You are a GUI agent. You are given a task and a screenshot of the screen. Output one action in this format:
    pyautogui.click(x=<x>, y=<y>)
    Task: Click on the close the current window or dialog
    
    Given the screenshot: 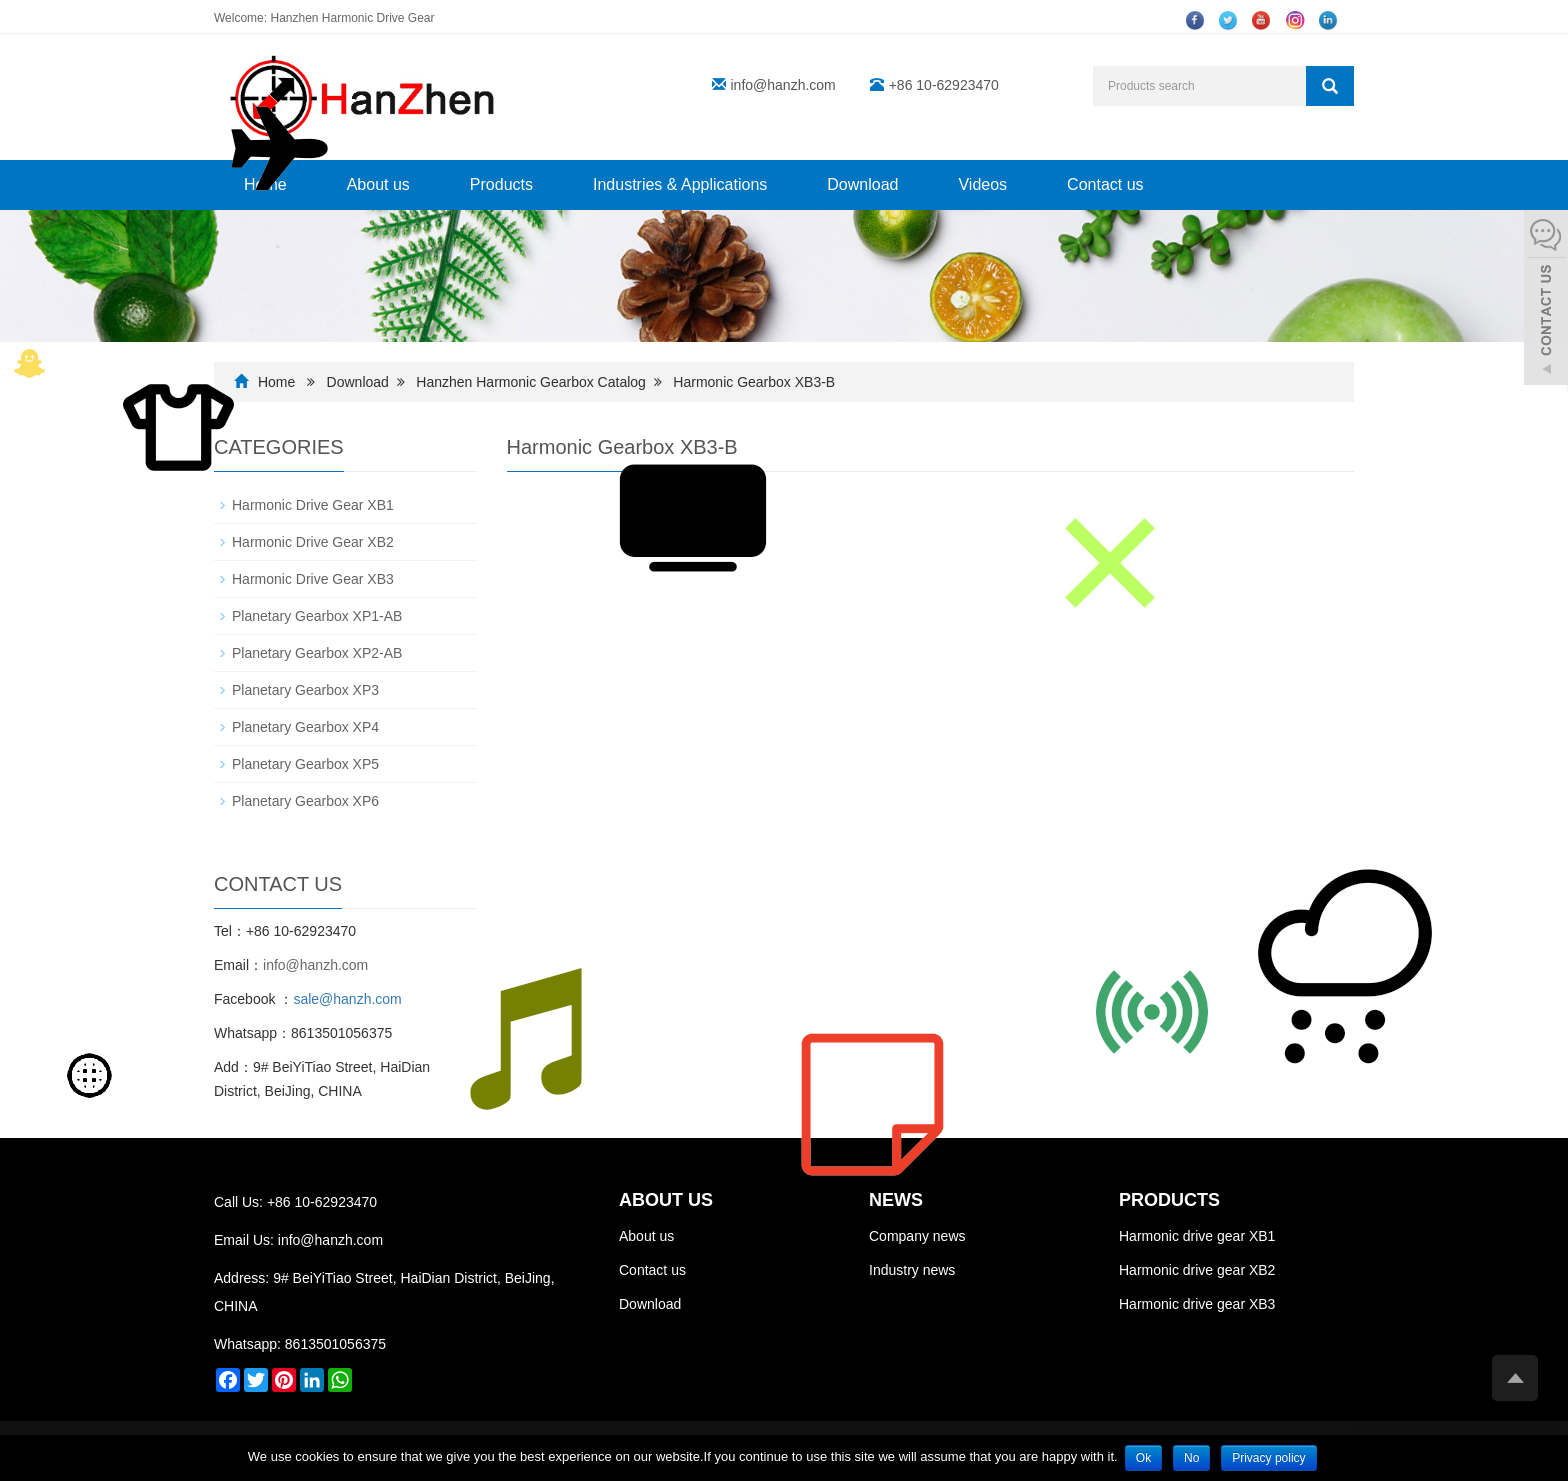 What is the action you would take?
    pyautogui.click(x=1110, y=563)
    